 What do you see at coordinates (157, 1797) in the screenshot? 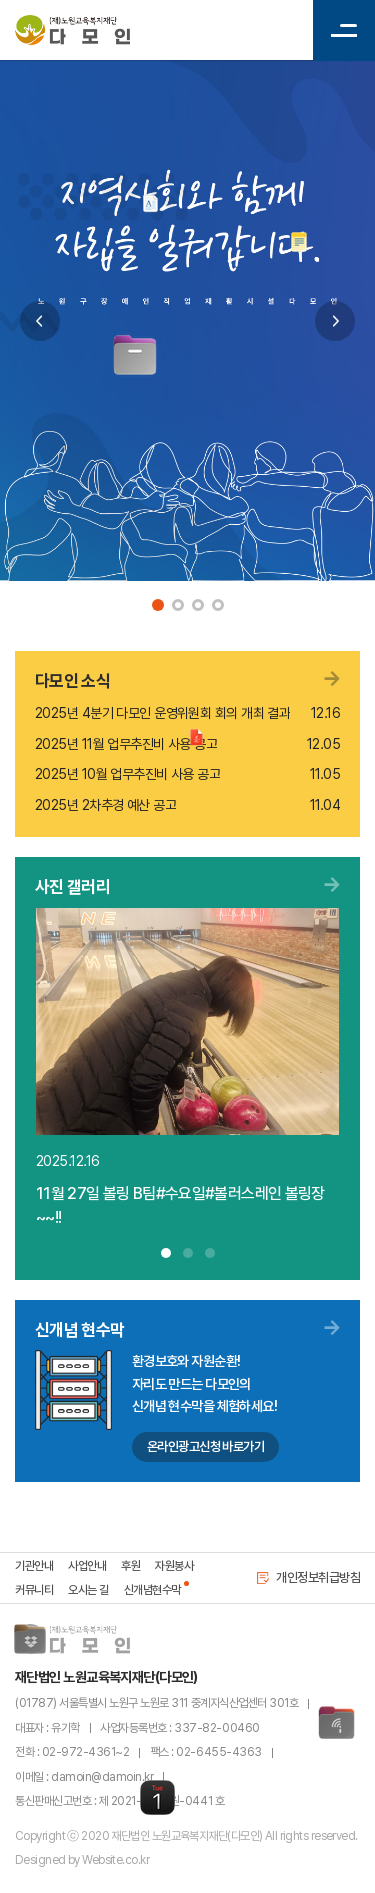
I see `open the calendar app` at bounding box center [157, 1797].